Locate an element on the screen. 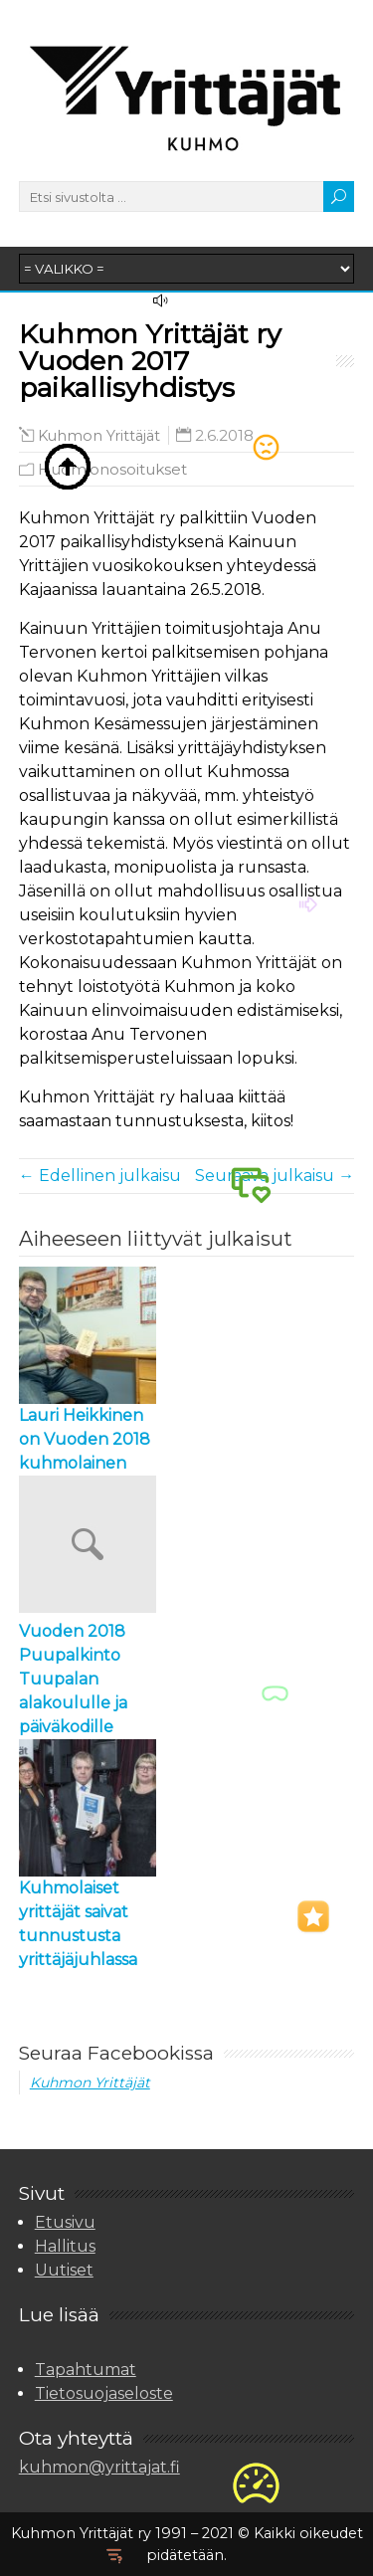 The width and height of the screenshot is (373, 2576). view performance or speed metrics is located at coordinates (256, 2482).